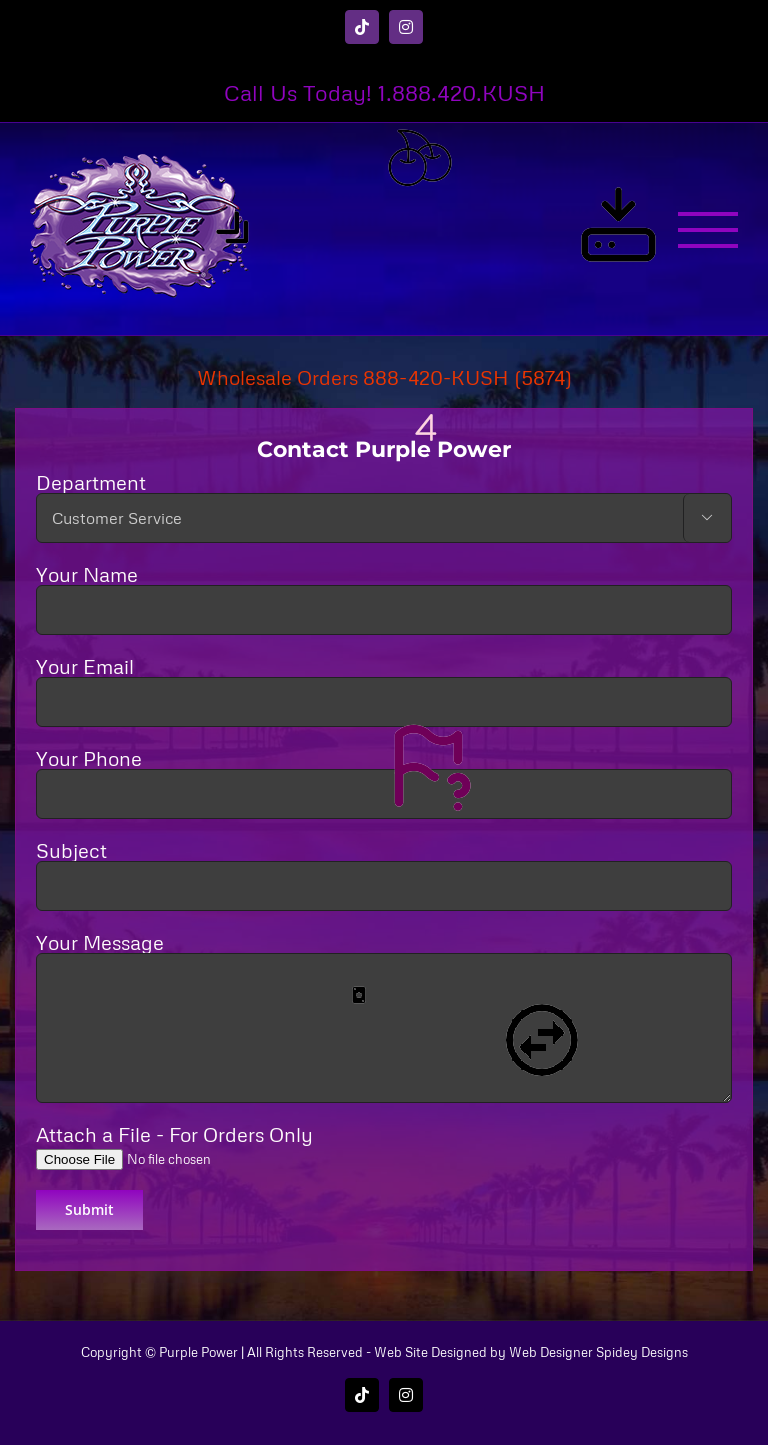  Describe the element at coordinates (618, 224) in the screenshot. I see `download file to local storage` at that location.